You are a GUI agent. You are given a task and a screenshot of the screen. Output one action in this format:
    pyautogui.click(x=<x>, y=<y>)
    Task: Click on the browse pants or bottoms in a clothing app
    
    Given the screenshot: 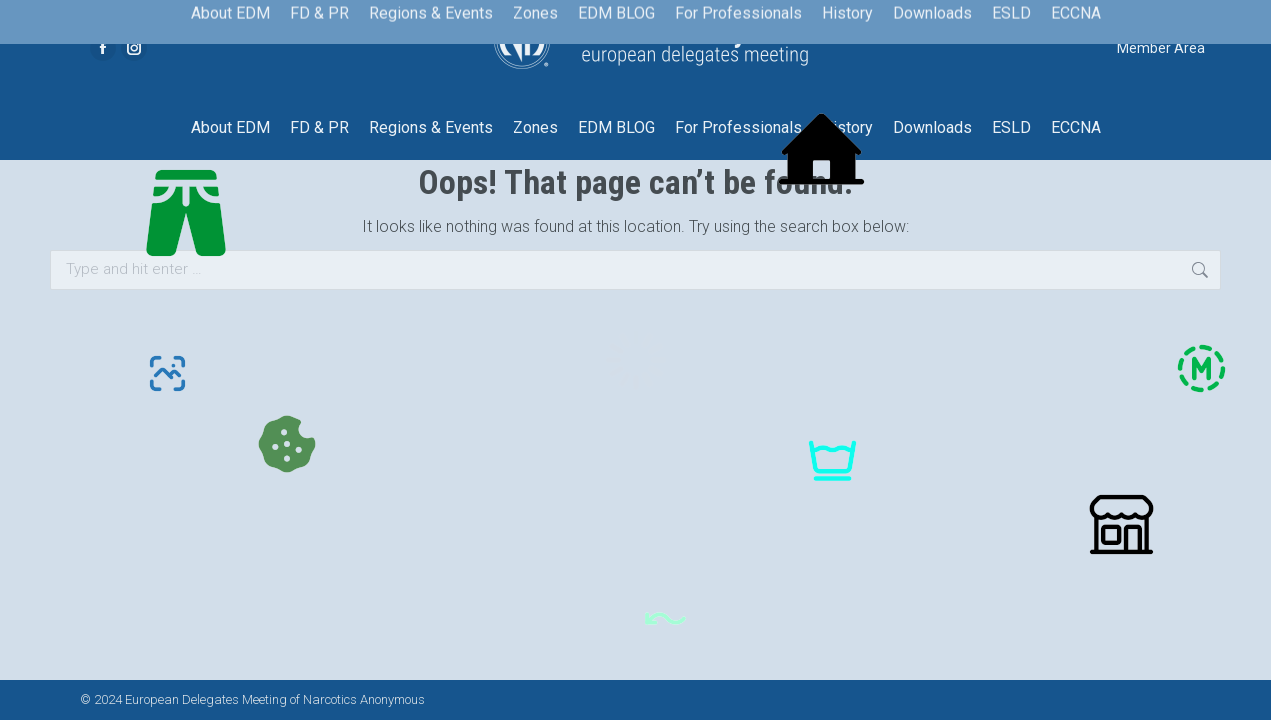 What is the action you would take?
    pyautogui.click(x=186, y=213)
    